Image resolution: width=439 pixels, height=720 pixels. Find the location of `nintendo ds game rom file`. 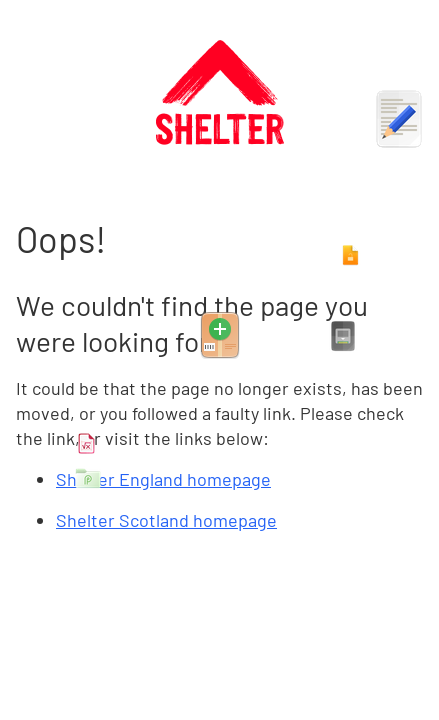

nintendo ds game rom file is located at coordinates (343, 336).